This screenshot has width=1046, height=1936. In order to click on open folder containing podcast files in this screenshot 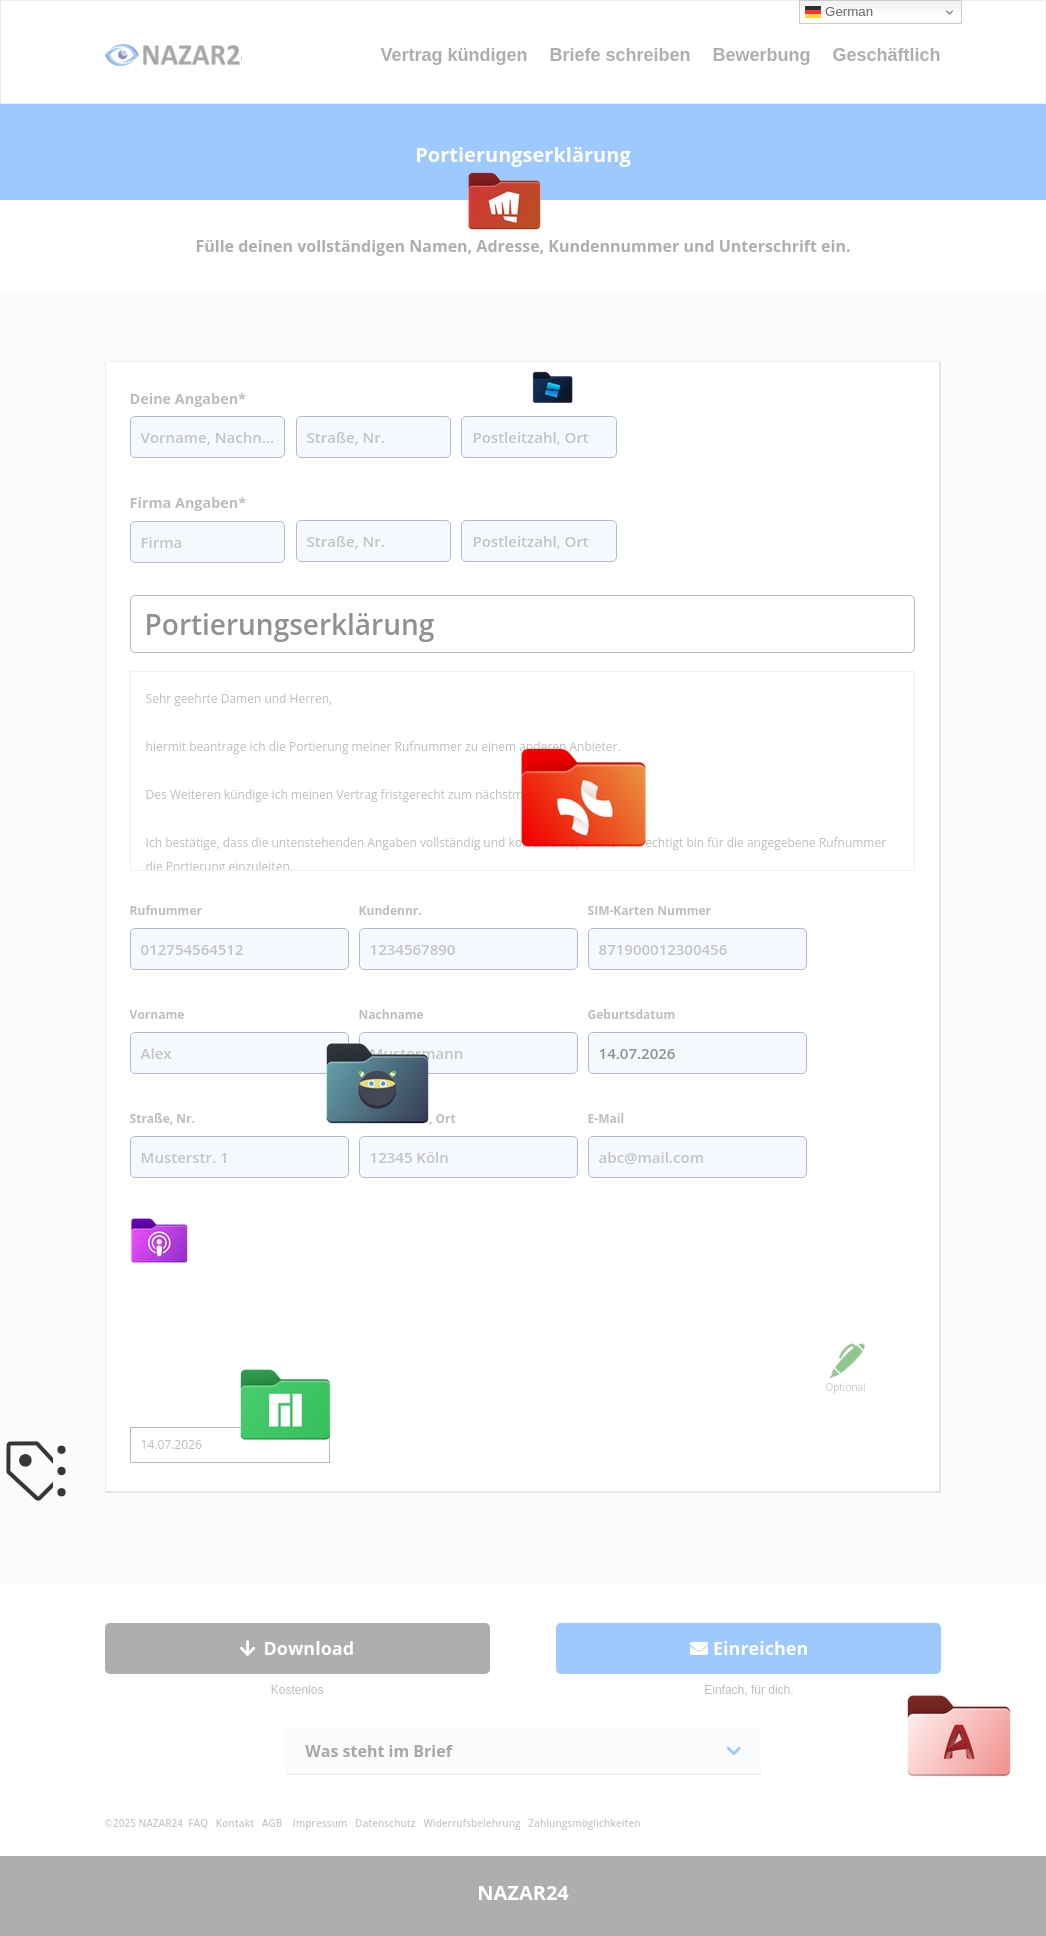, I will do `click(159, 1242)`.